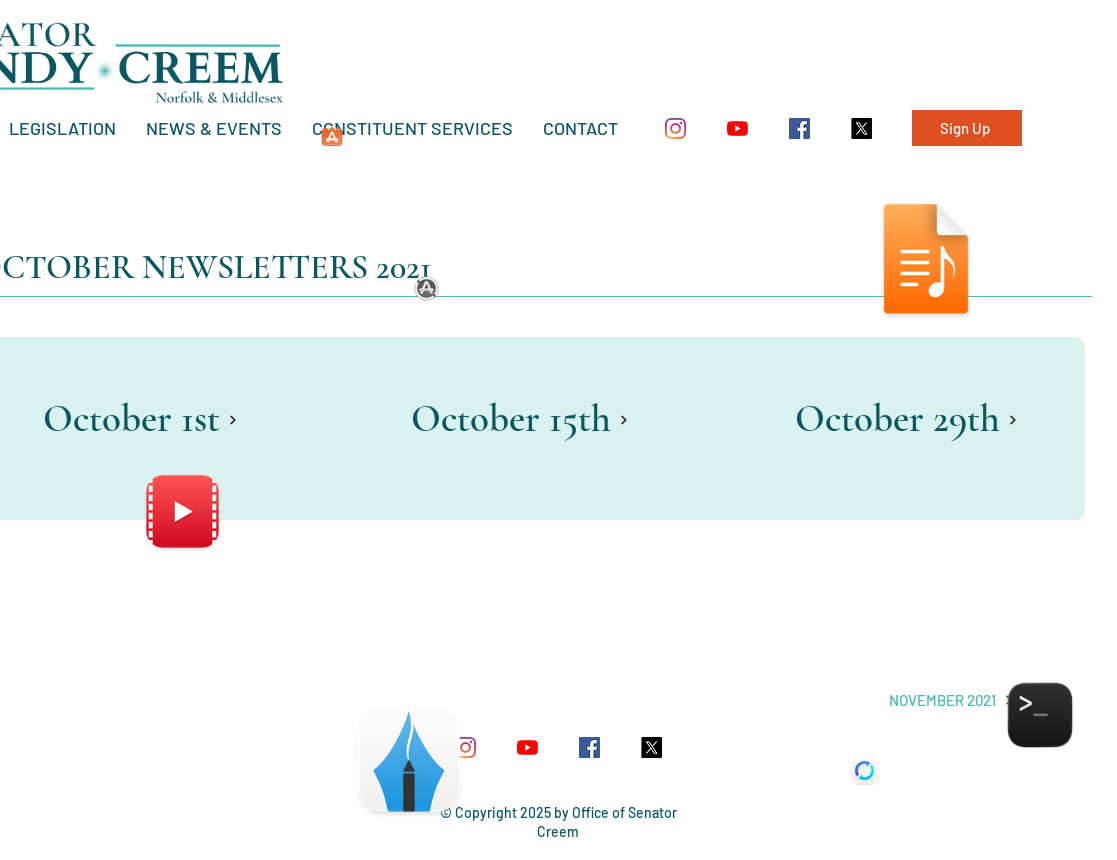  I want to click on refresh or reload the current app, so click(864, 770).